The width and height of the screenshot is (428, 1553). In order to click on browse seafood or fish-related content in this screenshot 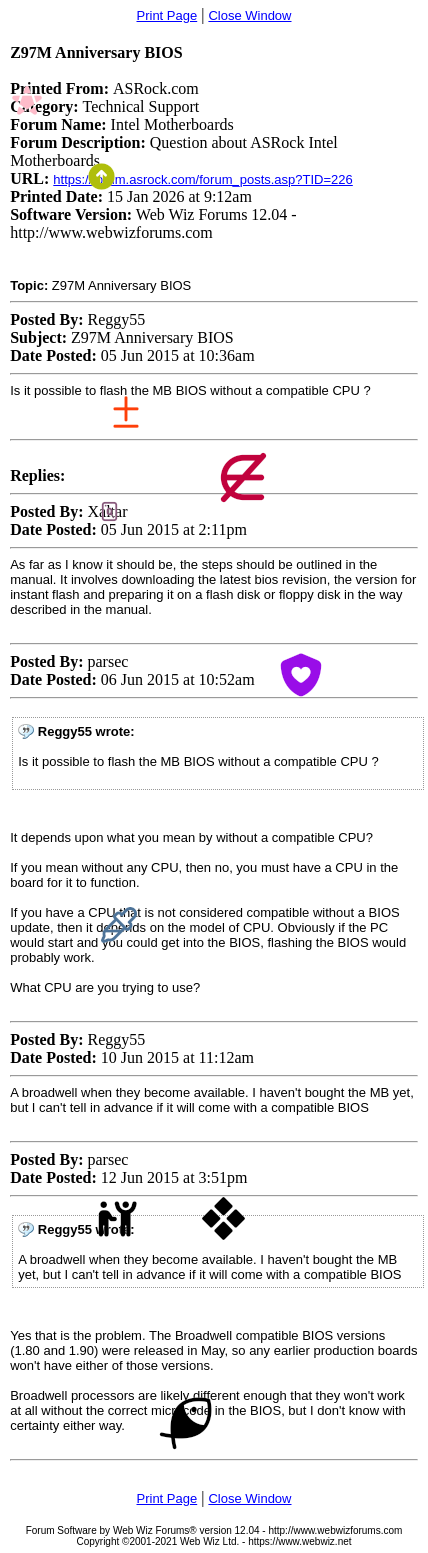, I will do `click(187, 1421)`.